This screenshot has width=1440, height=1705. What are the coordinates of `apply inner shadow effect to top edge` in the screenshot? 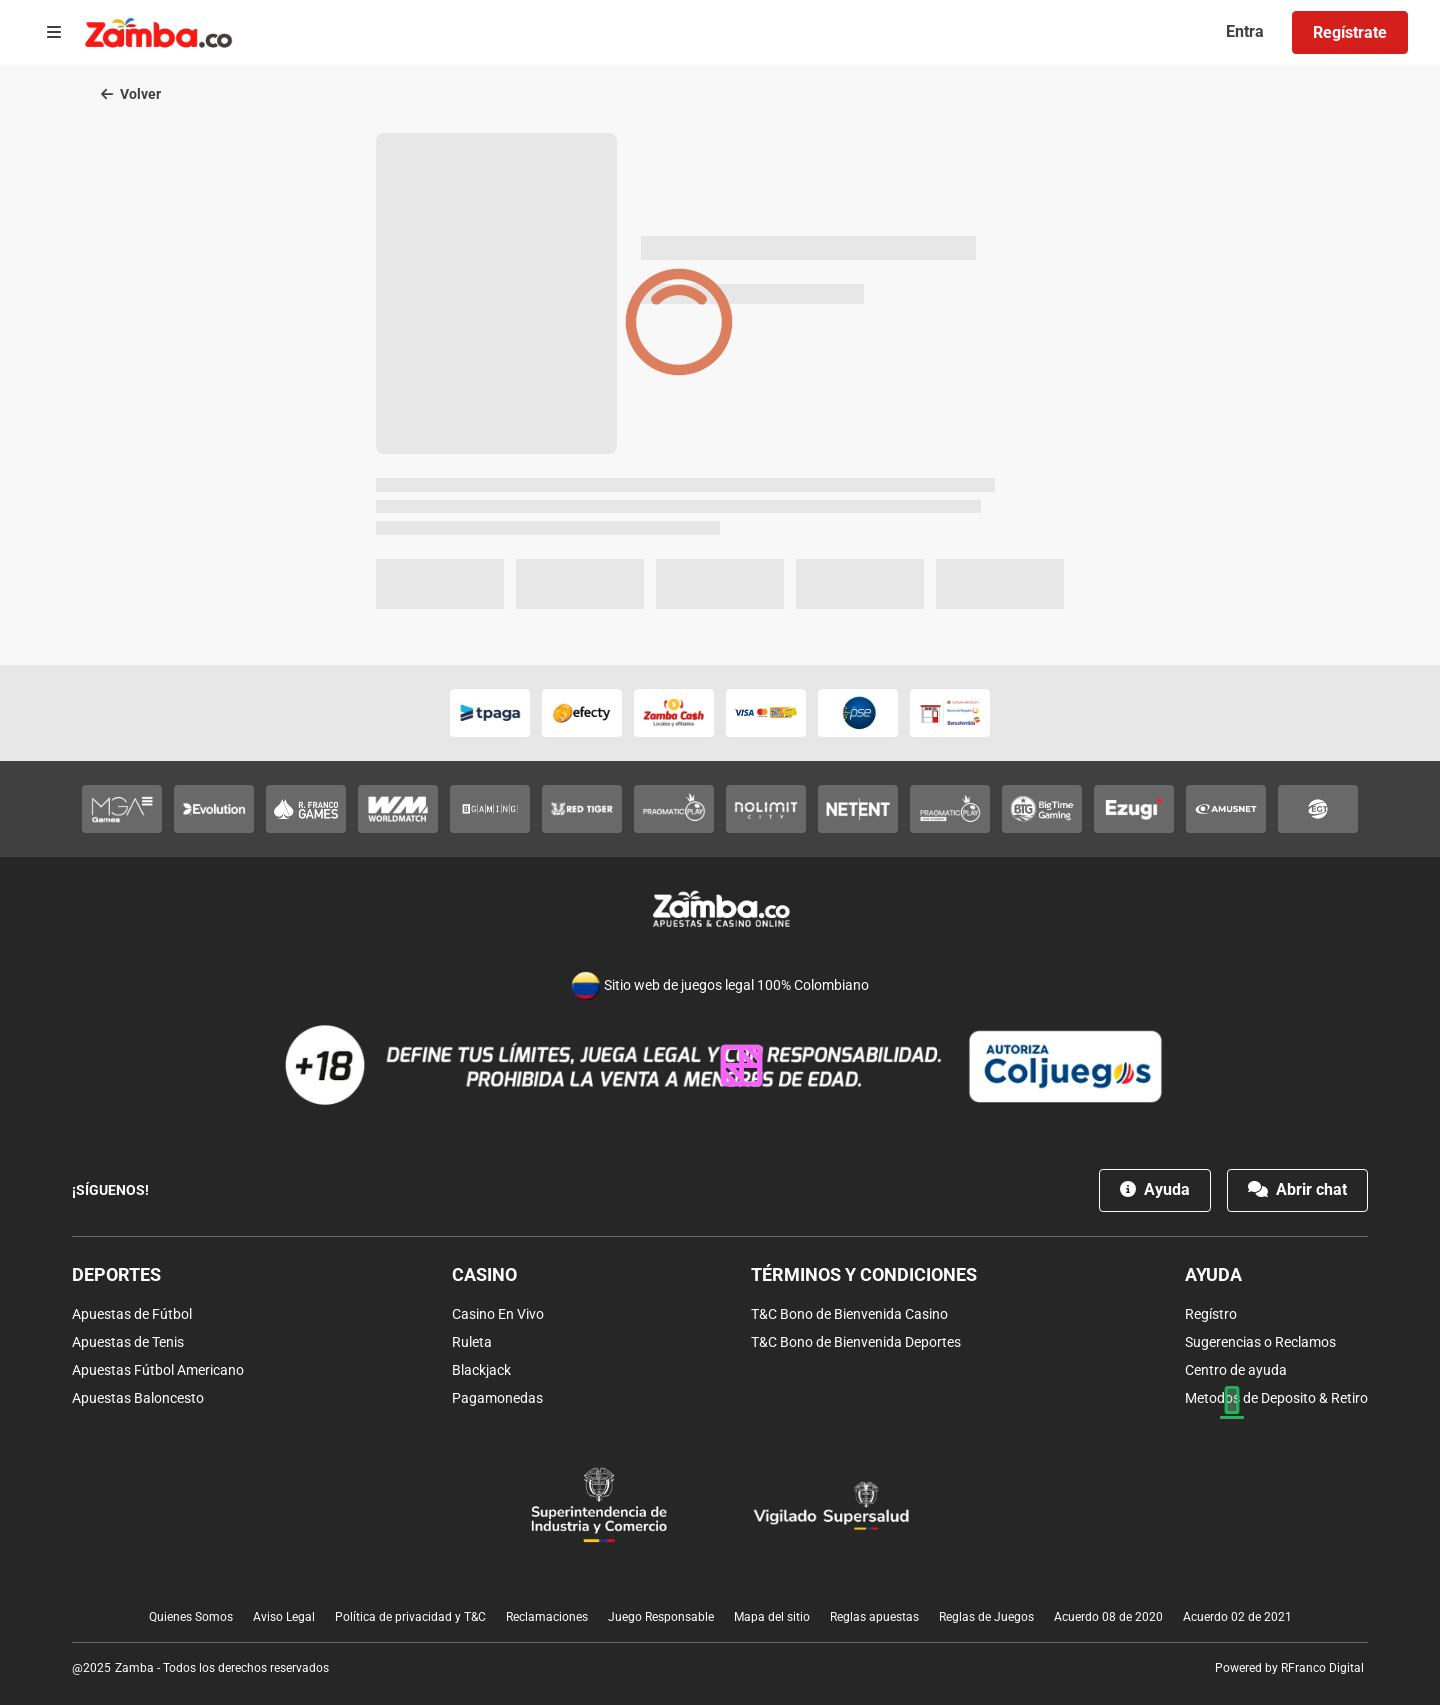 It's located at (679, 322).